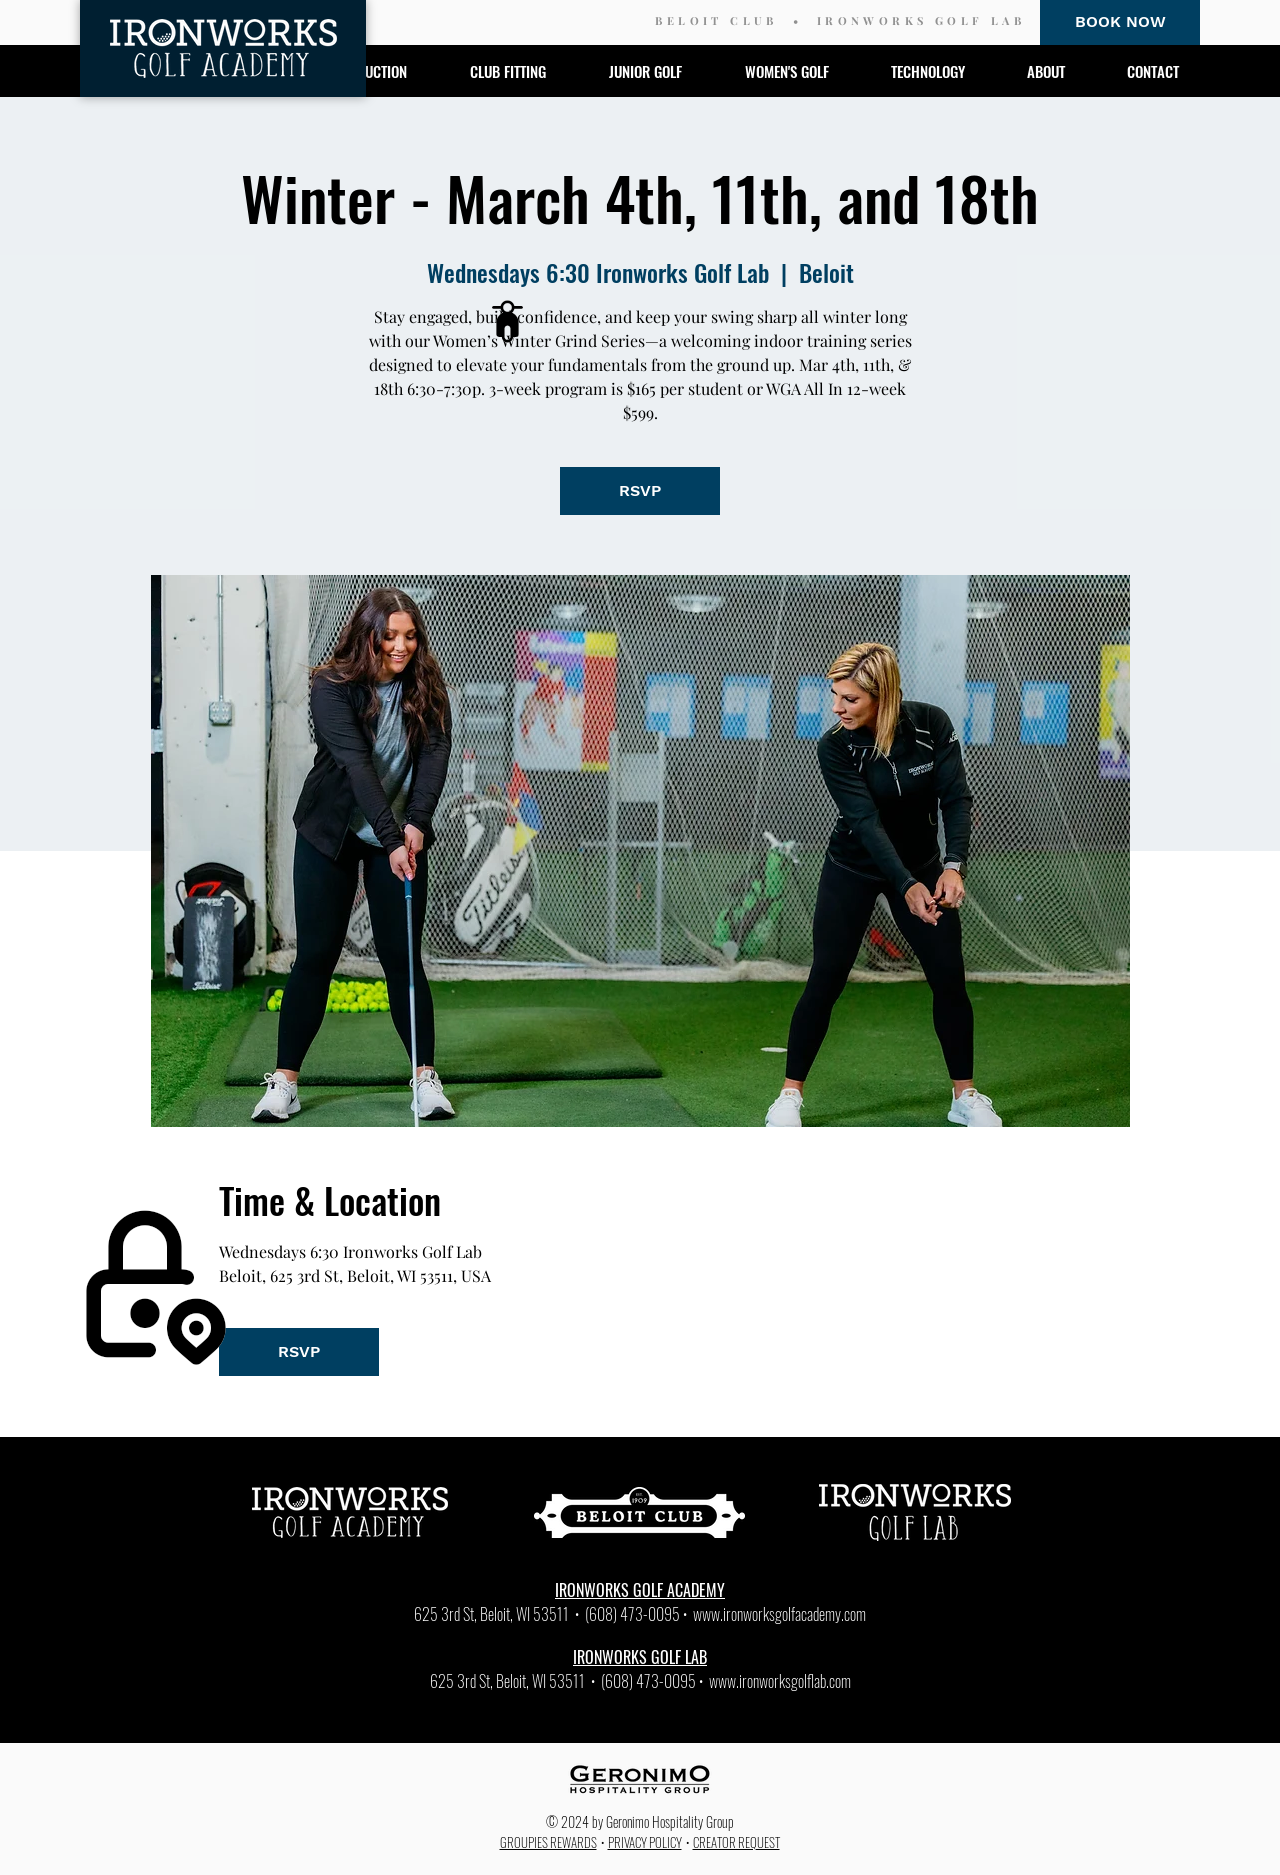 Image resolution: width=1280 pixels, height=1875 pixels. What do you see at coordinates (507, 321) in the screenshot?
I see `select moped or scooter delivery option` at bounding box center [507, 321].